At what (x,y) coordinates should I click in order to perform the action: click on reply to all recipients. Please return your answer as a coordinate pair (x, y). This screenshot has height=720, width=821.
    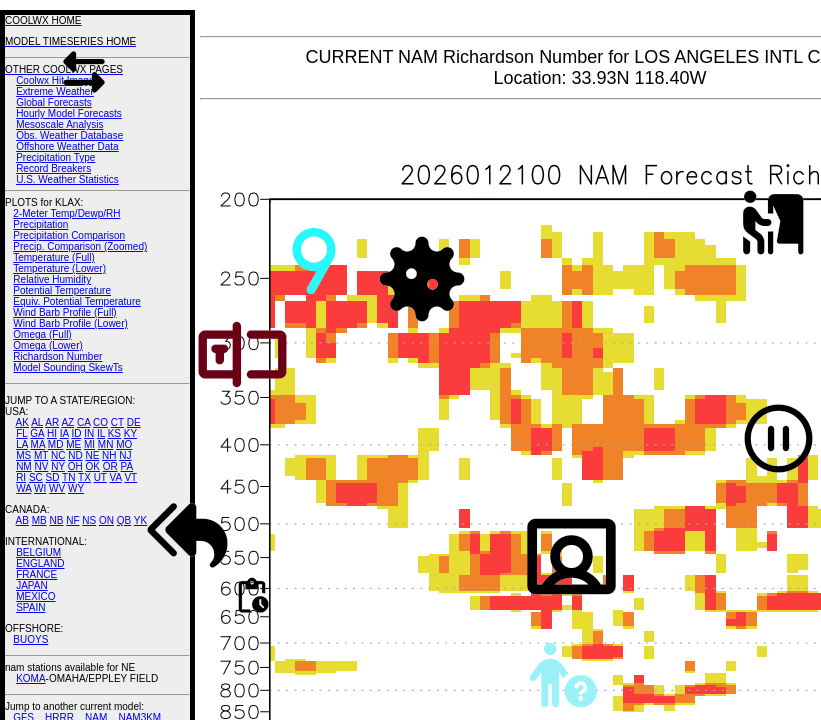
    Looking at the image, I should click on (187, 536).